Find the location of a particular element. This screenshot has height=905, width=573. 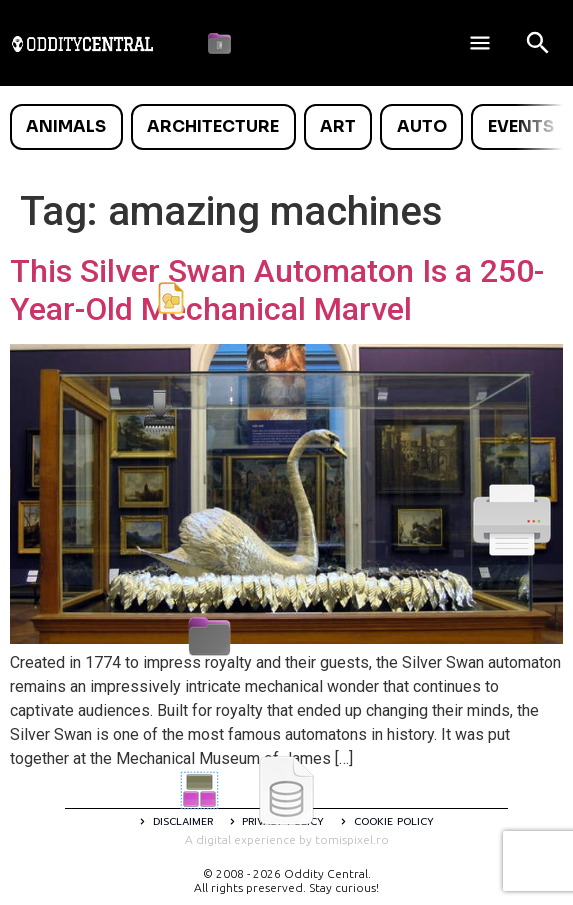

sqlite3 database file is located at coordinates (286, 790).